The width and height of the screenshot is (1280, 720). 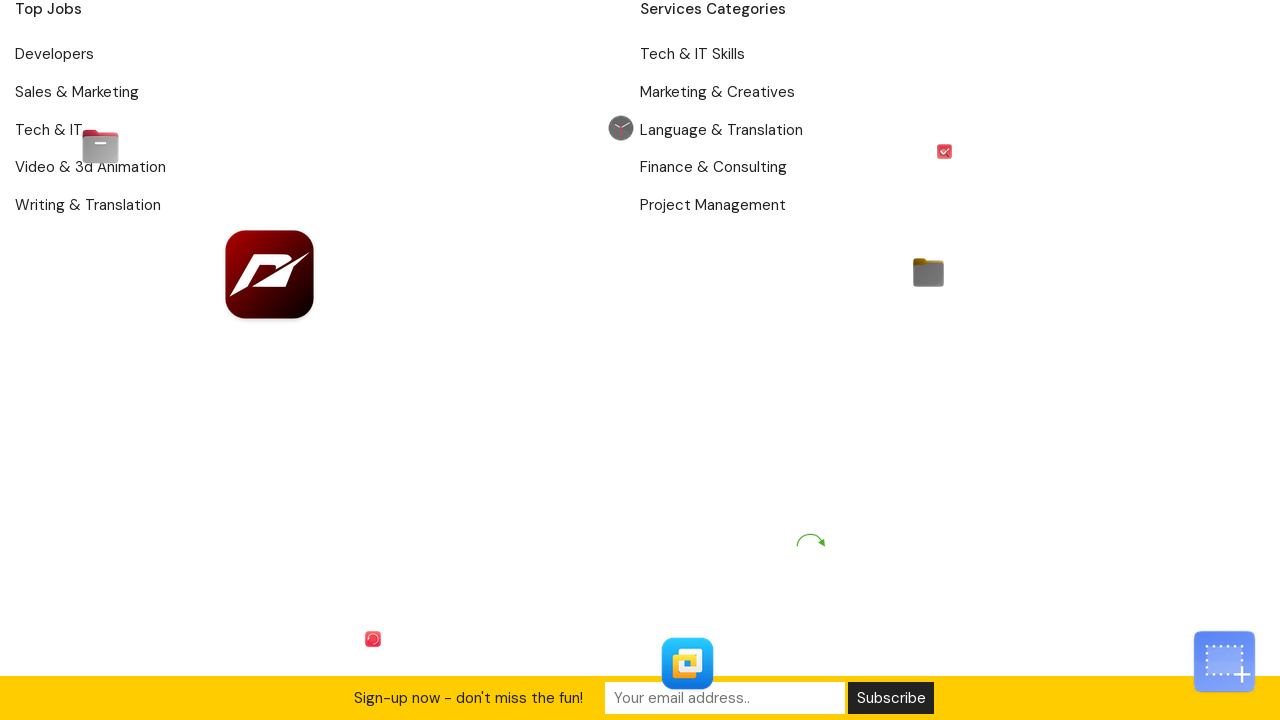 What do you see at coordinates (811, 540) in the screenshot?
I see `redo the last undone action` at bounding box center [811, 540].